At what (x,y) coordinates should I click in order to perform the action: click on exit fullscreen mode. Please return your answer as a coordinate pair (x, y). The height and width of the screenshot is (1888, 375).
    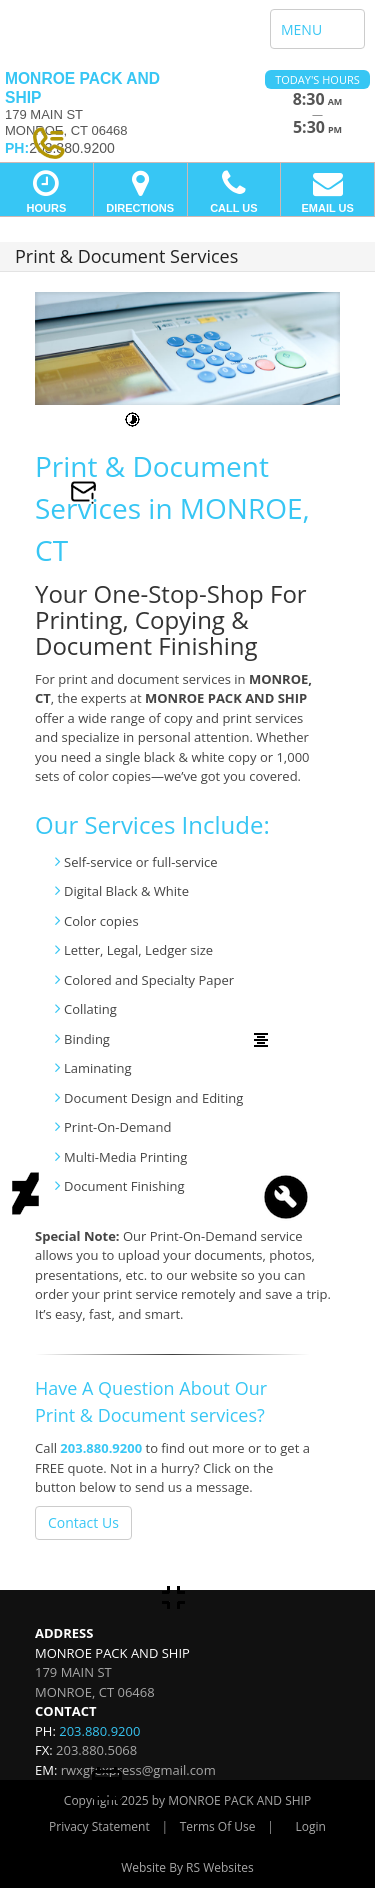
    Looking at the image, I should click on (173, 1597).